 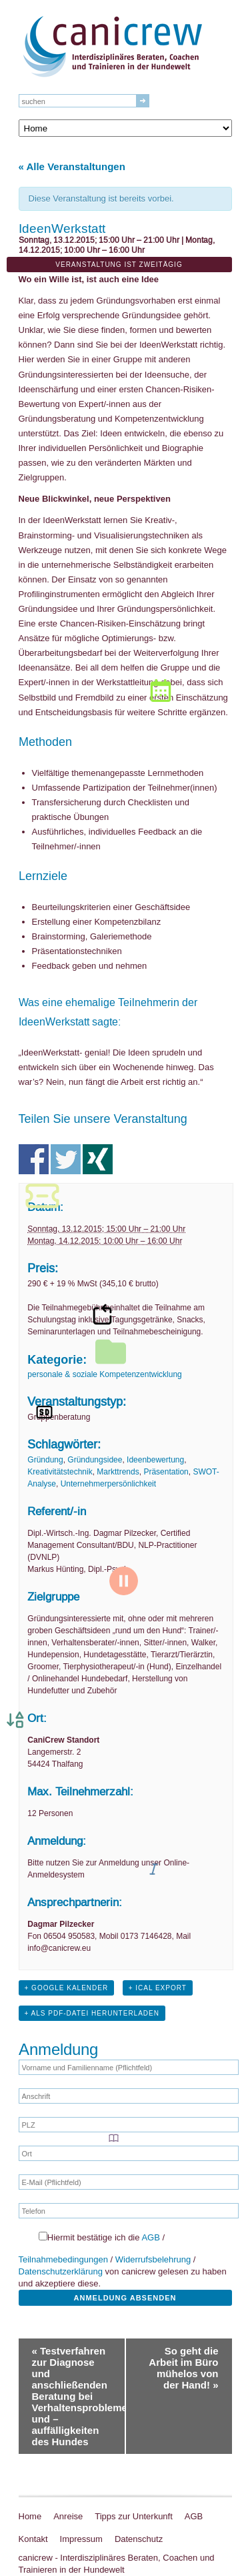 What do you see at coordinates (111, 1352) in the screenshot?
I see `open file folder` at bounding box center [111, 1352].